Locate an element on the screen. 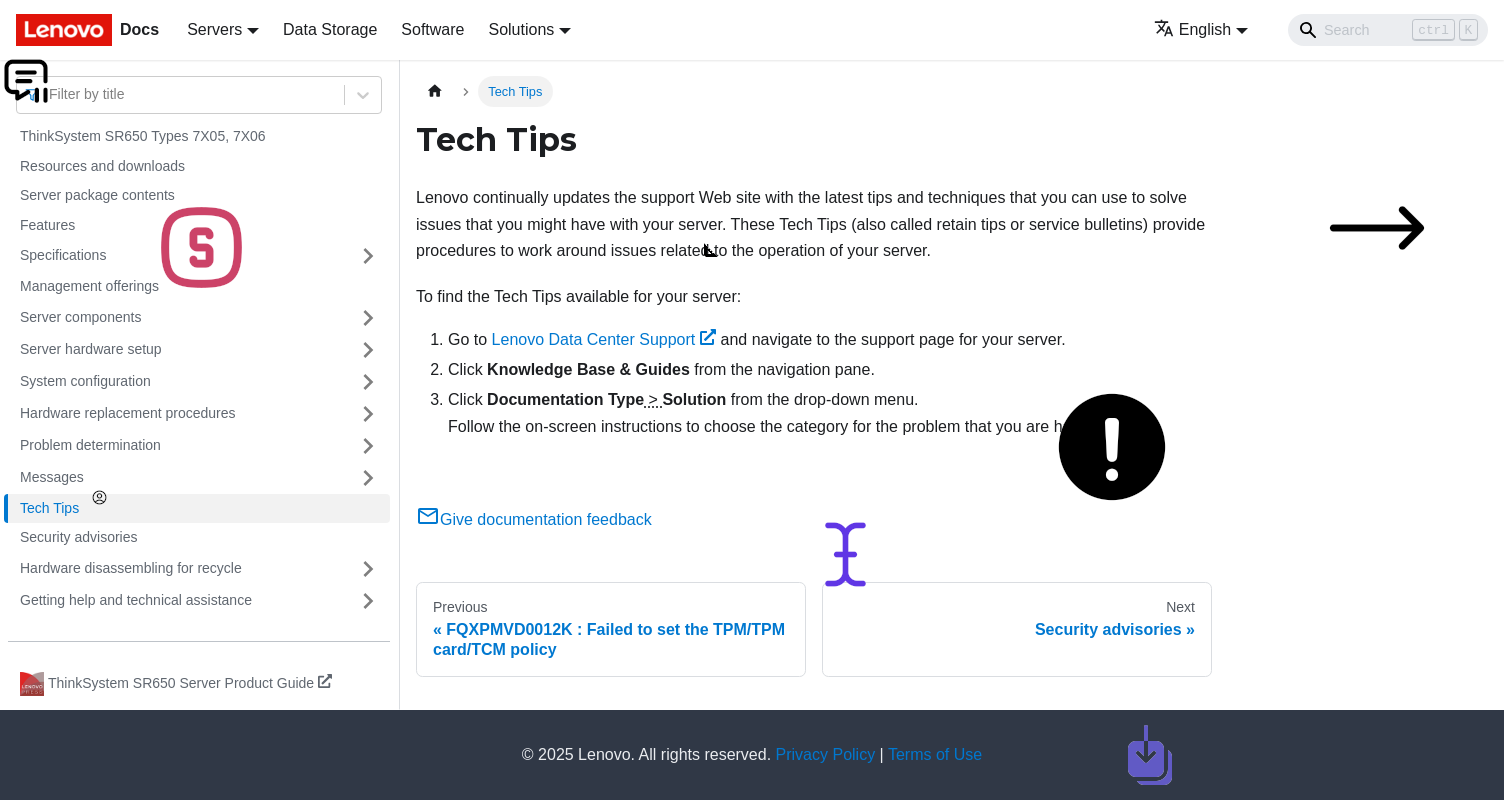 Image resolution: width=1504 pixels, height=800 pixels. pause message notifications is located at coordinates (26, 79).